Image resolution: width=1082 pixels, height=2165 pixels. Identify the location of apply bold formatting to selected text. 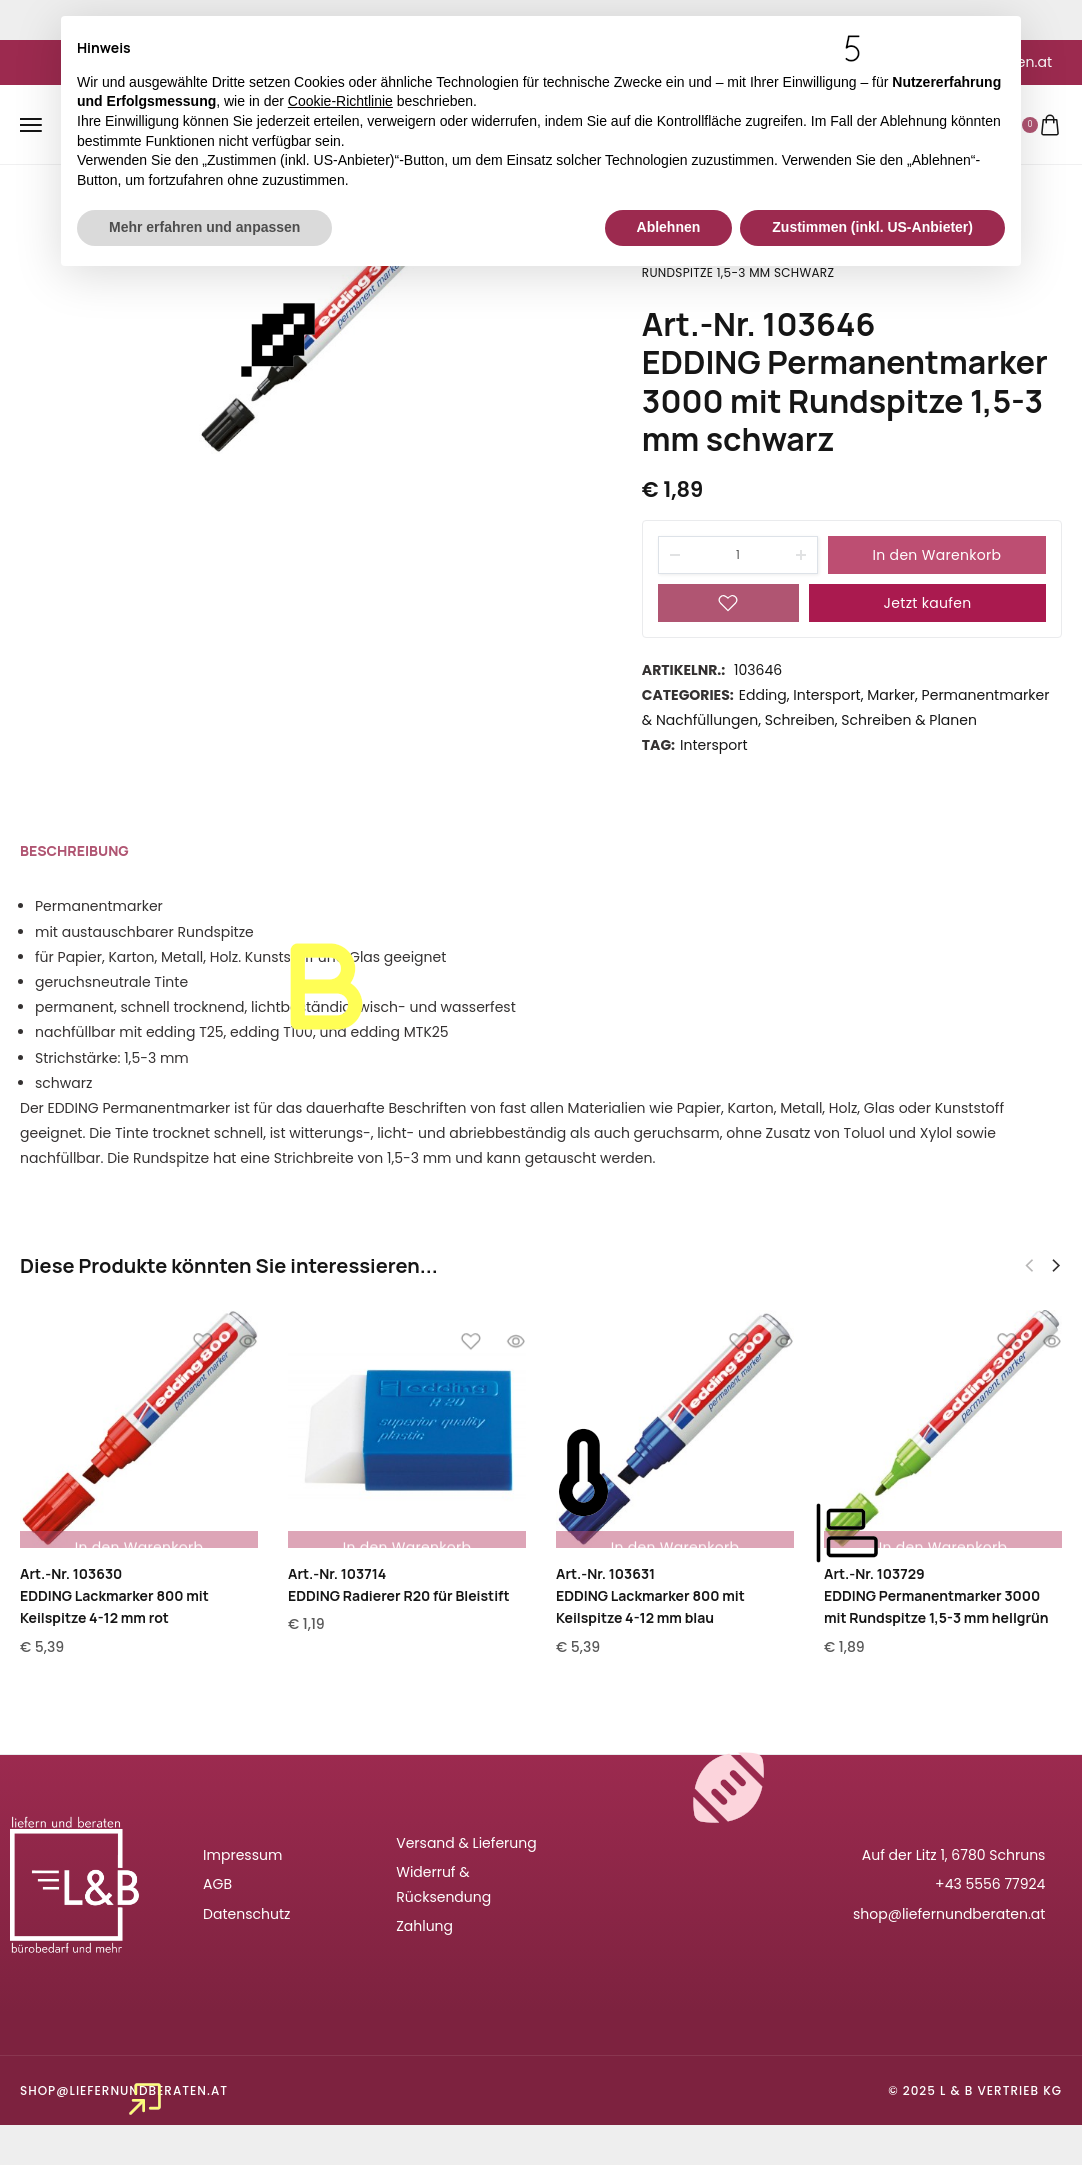
(326, 986).